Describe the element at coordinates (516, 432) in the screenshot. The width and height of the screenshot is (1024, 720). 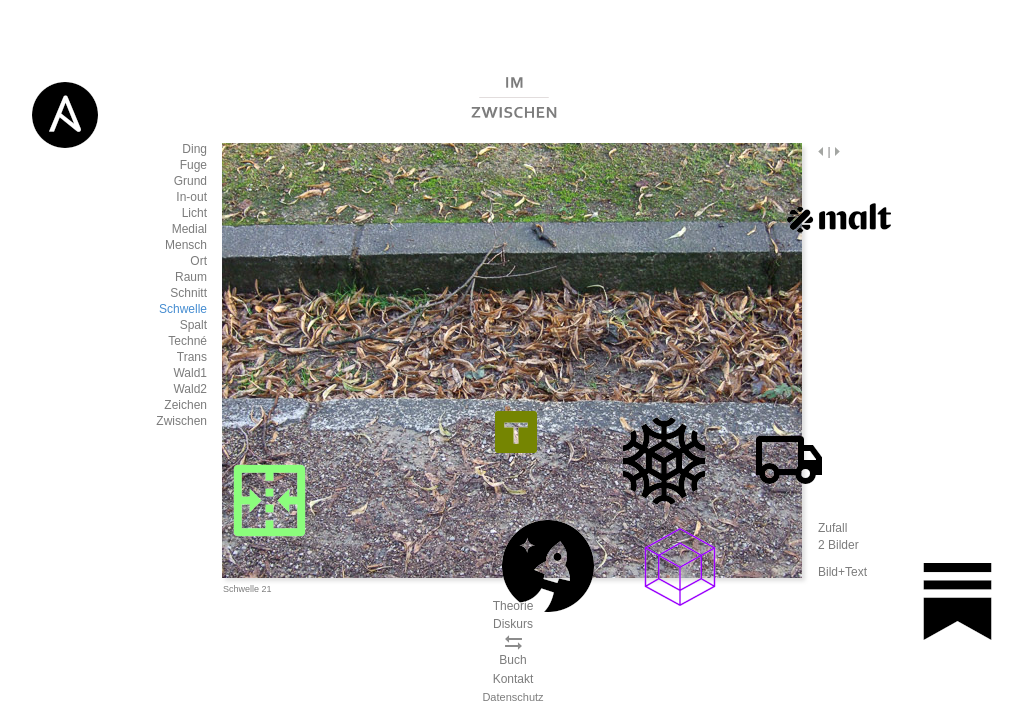
I see `open text formatting or typography options` at that location.